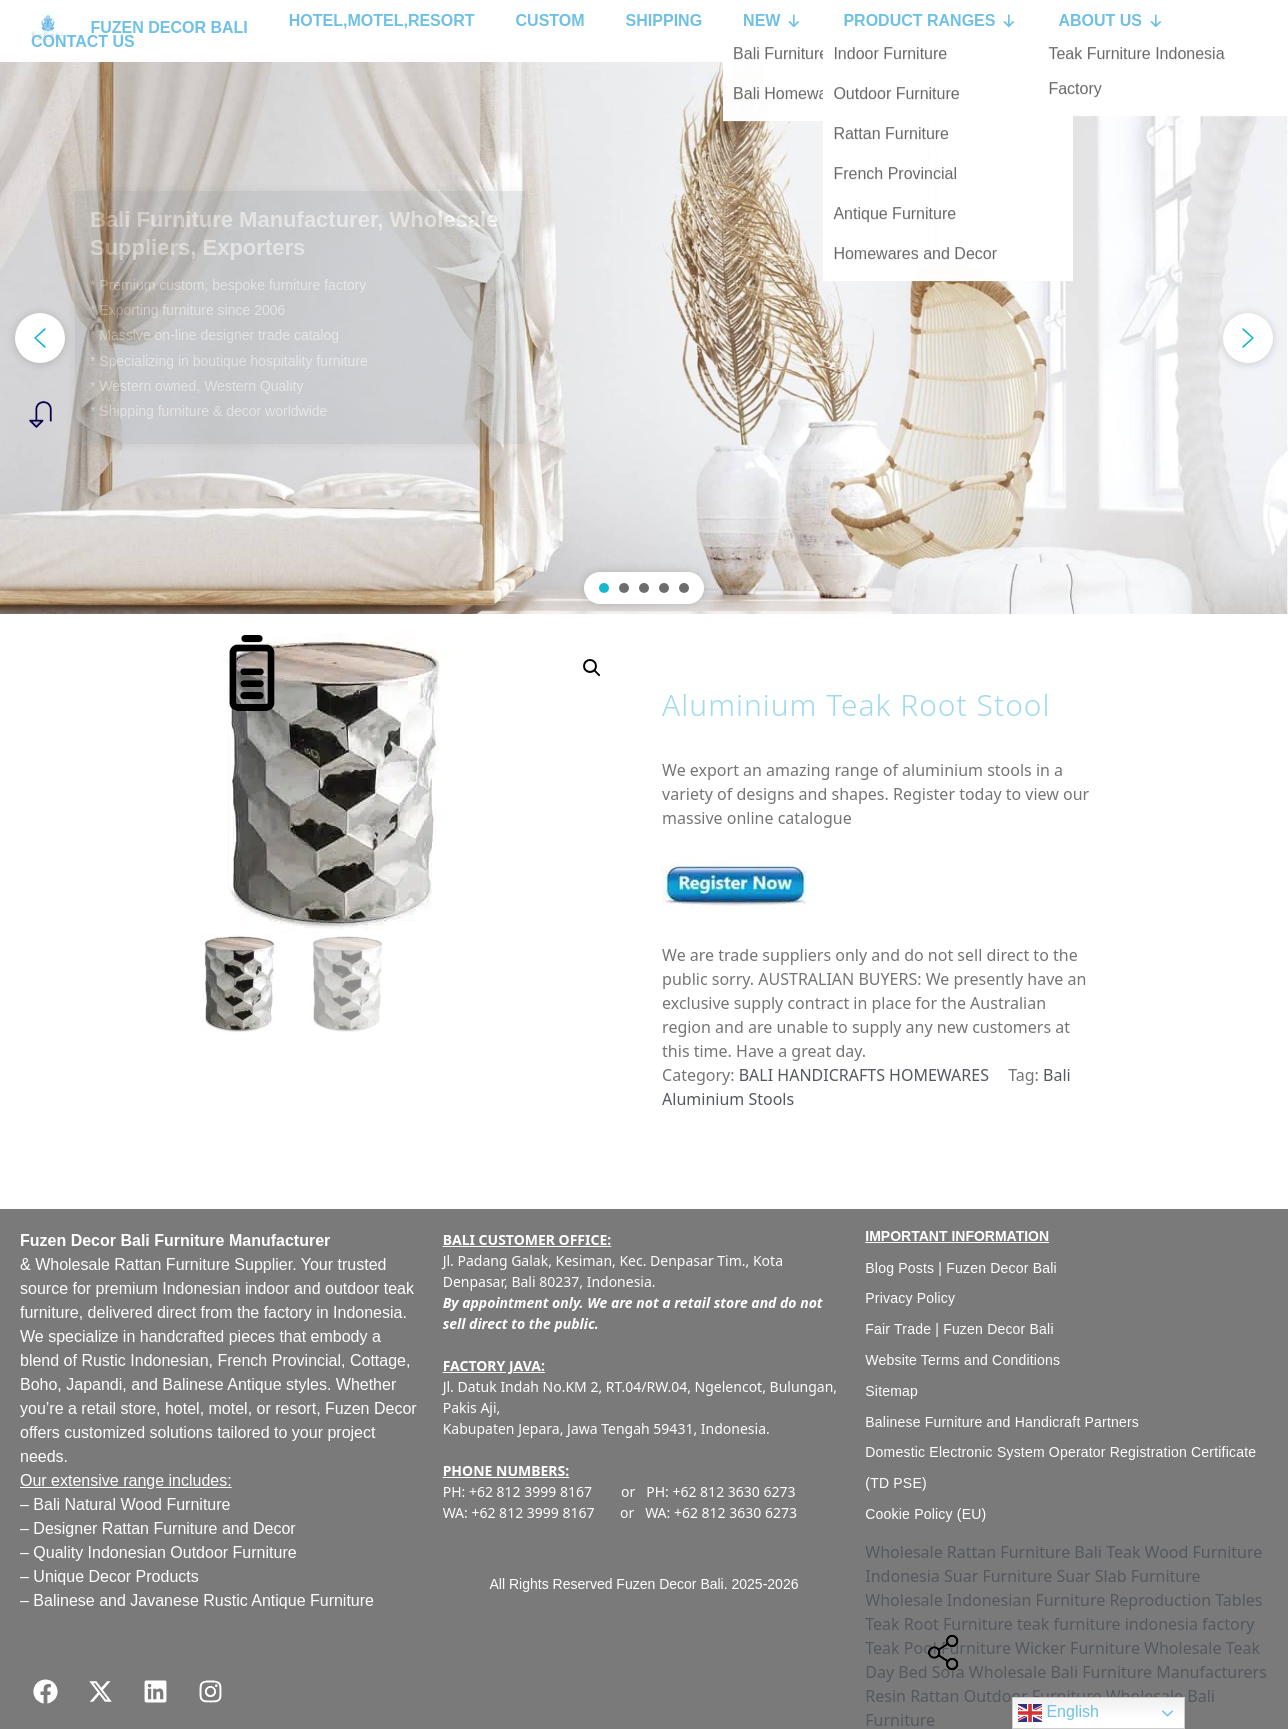  I want to click on indicates high battery level, so click(252, 673).